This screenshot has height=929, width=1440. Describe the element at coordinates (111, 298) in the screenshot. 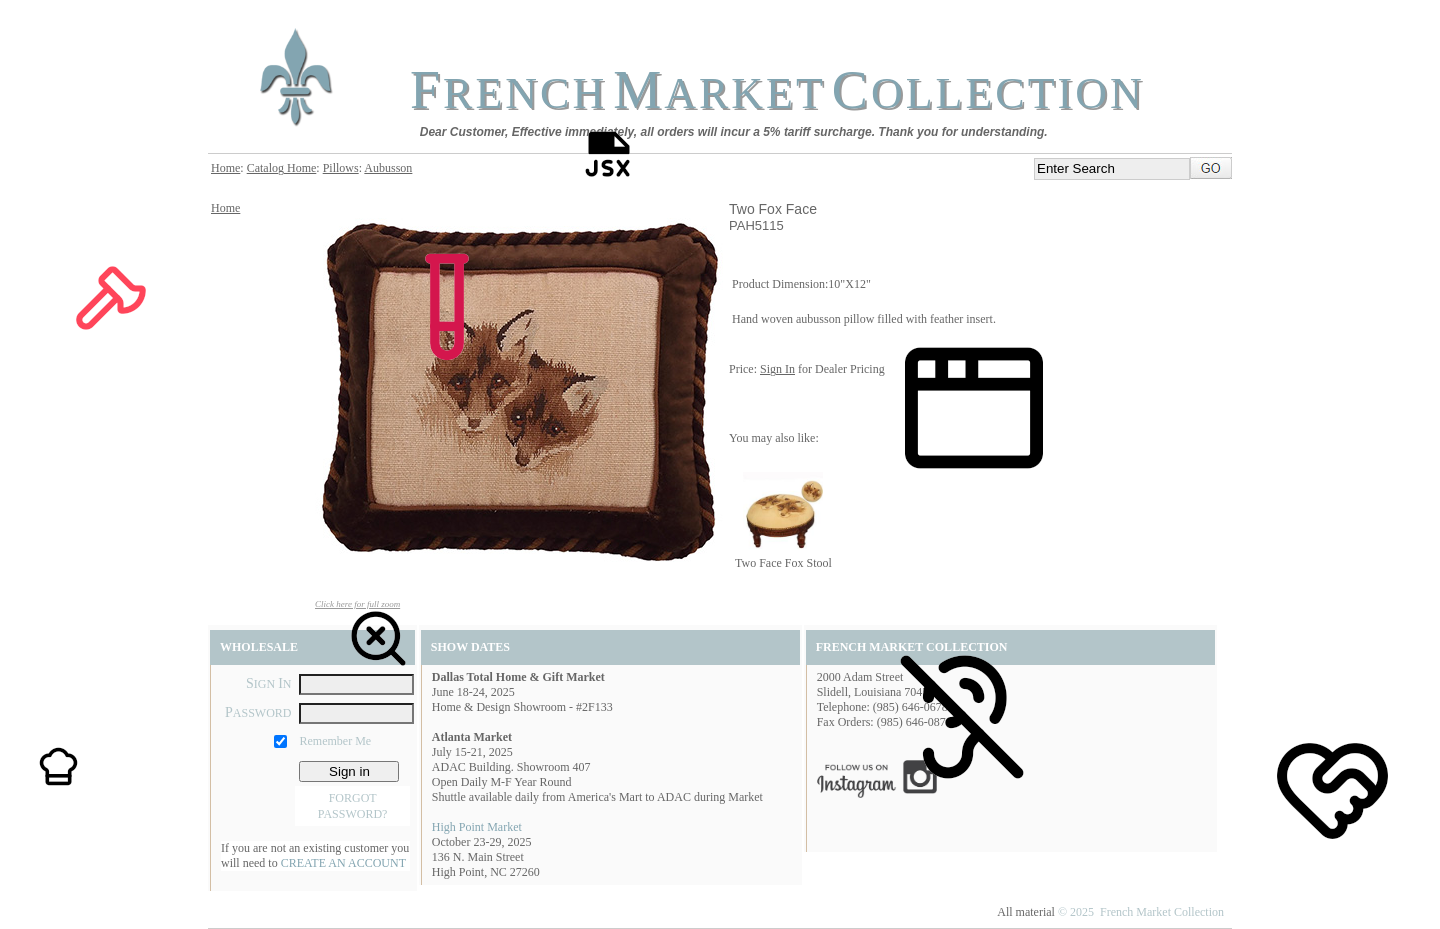

I see `access crafting or building tools` at that location.